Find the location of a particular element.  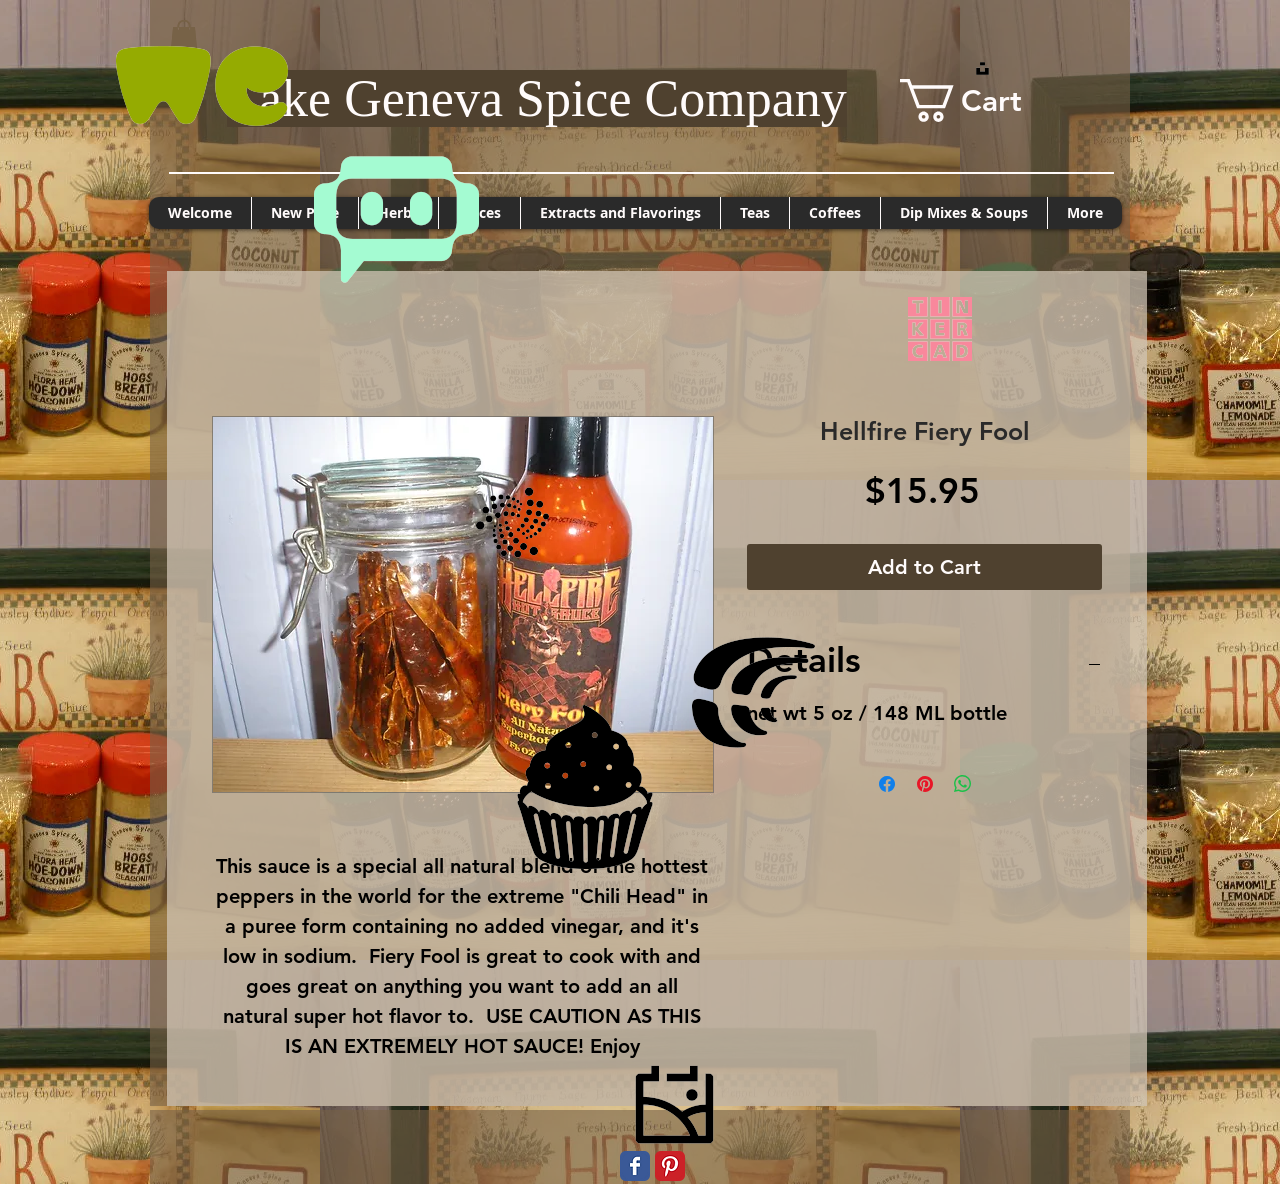

view photo gallery is located at coordinates (674, 1108).